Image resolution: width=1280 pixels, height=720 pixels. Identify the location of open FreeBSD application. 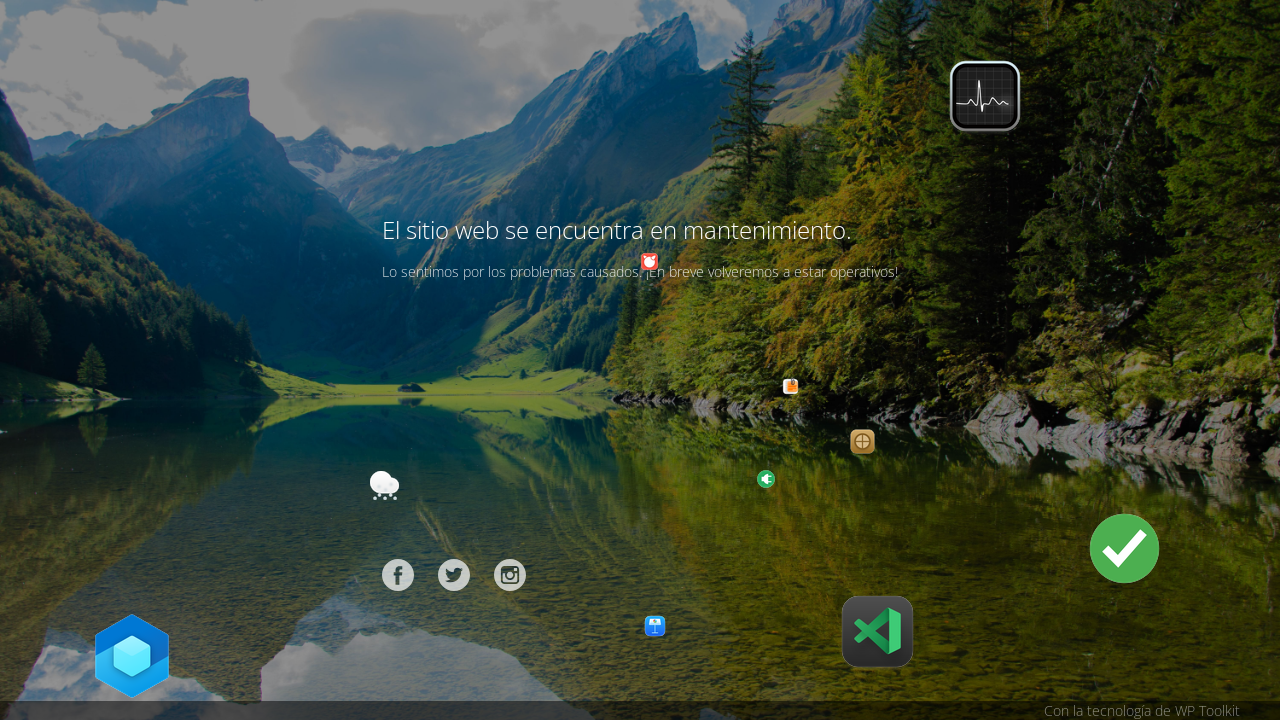
(649, 261).